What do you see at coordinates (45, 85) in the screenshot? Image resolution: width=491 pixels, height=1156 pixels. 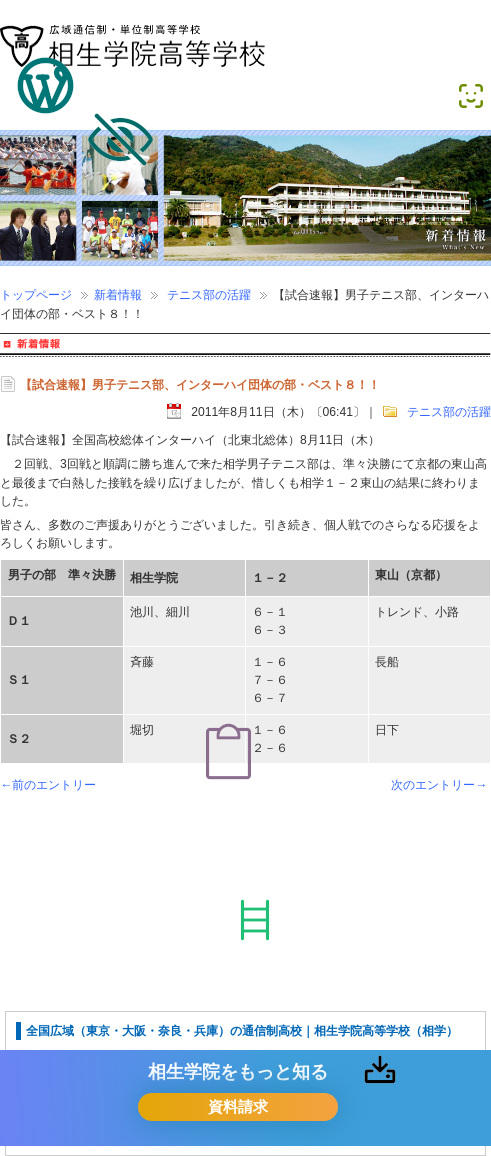 I see `link to wordpress site or blog` at bounding box center [45, 85].